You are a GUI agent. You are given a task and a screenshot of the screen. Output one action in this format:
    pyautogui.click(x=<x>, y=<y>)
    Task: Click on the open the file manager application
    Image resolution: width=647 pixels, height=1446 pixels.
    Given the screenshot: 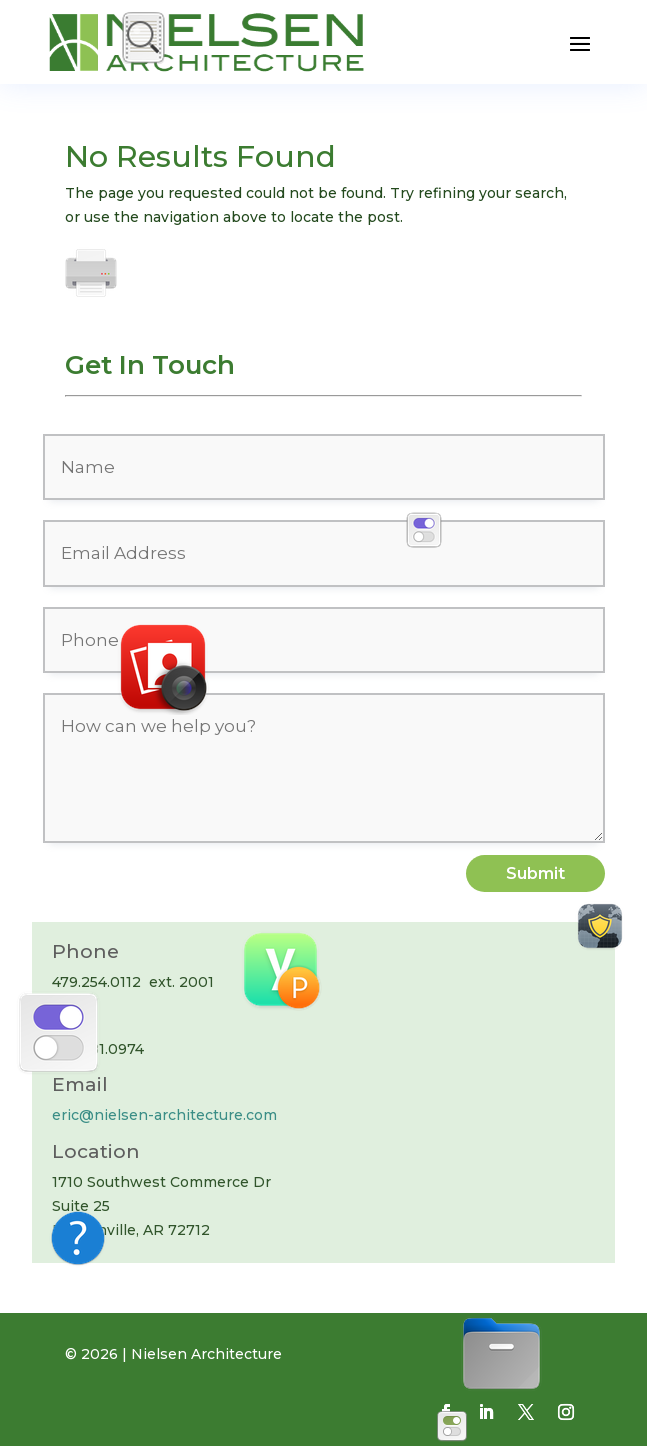 What is the action you would take?
    pyautogui.click(x=501, y=1353)
    